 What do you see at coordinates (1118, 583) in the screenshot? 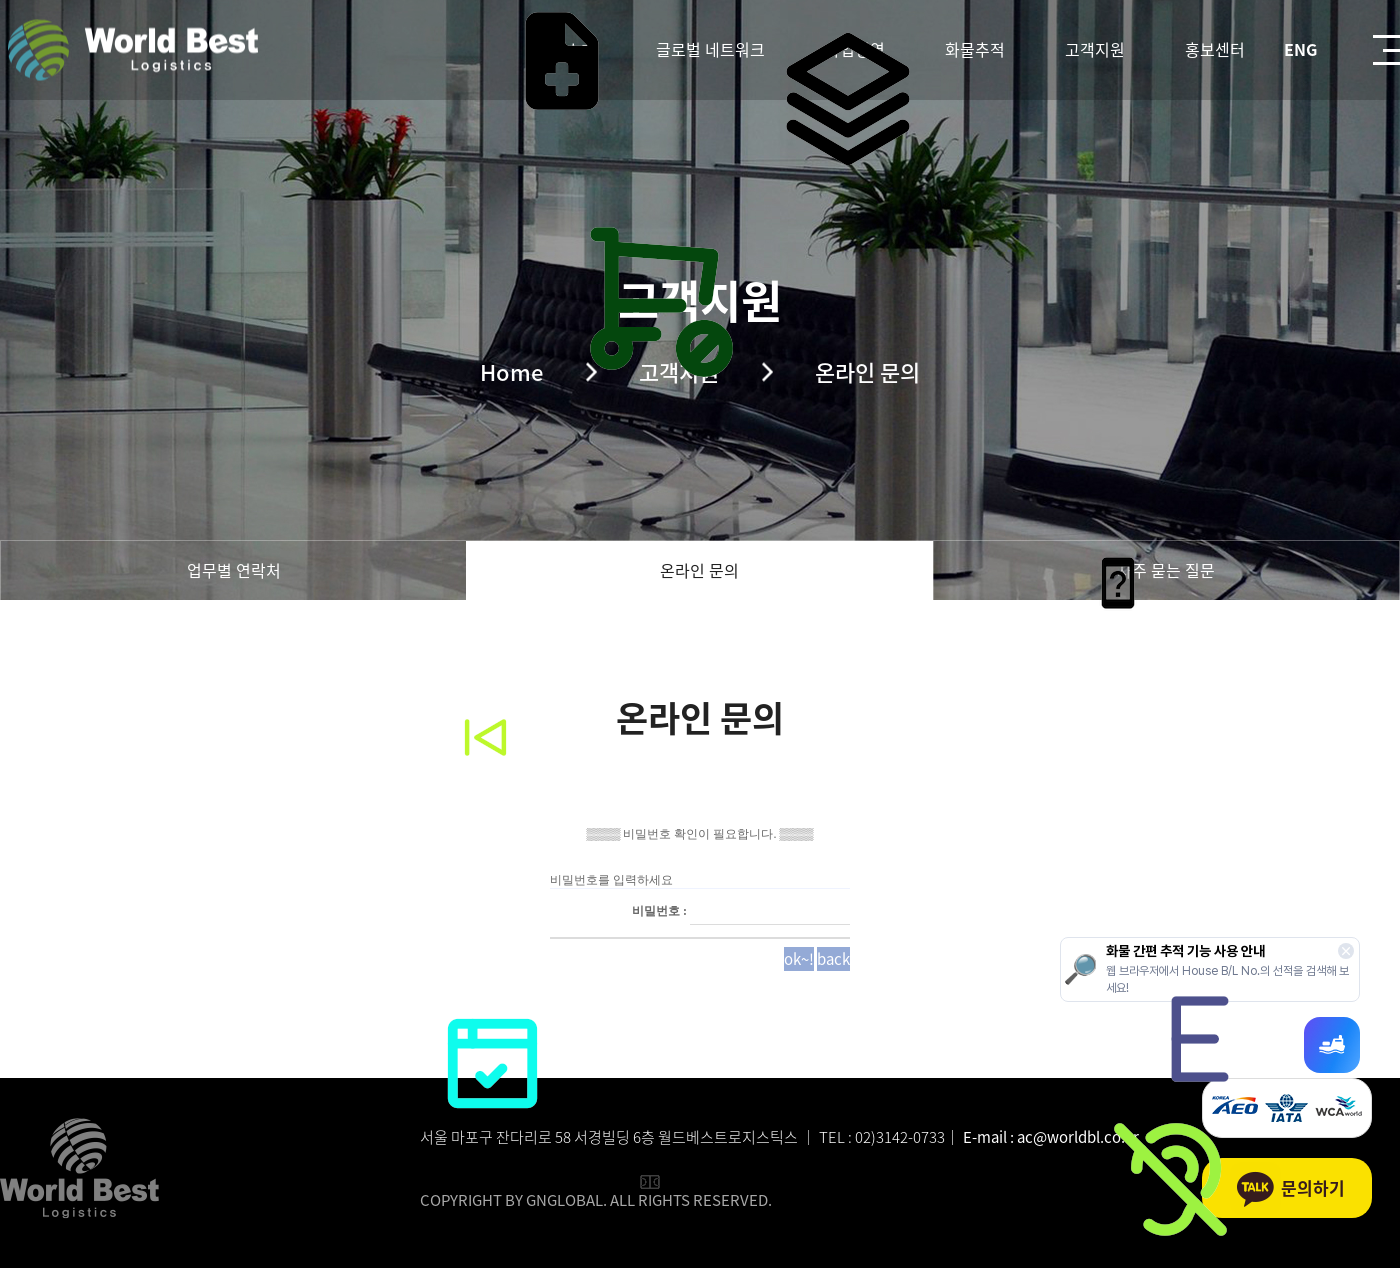
I see `unknown or unrecognized device connected` at bounding box center [1118, 583].